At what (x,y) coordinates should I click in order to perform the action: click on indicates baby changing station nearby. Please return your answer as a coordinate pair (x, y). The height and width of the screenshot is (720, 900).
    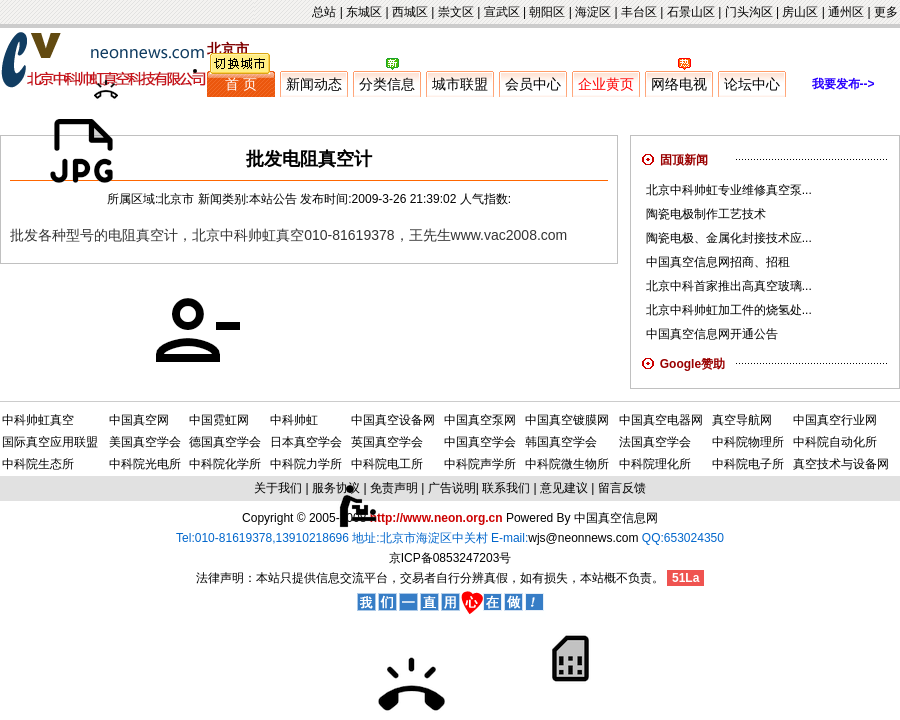
    Looking at the image, I should click on (358, 507).